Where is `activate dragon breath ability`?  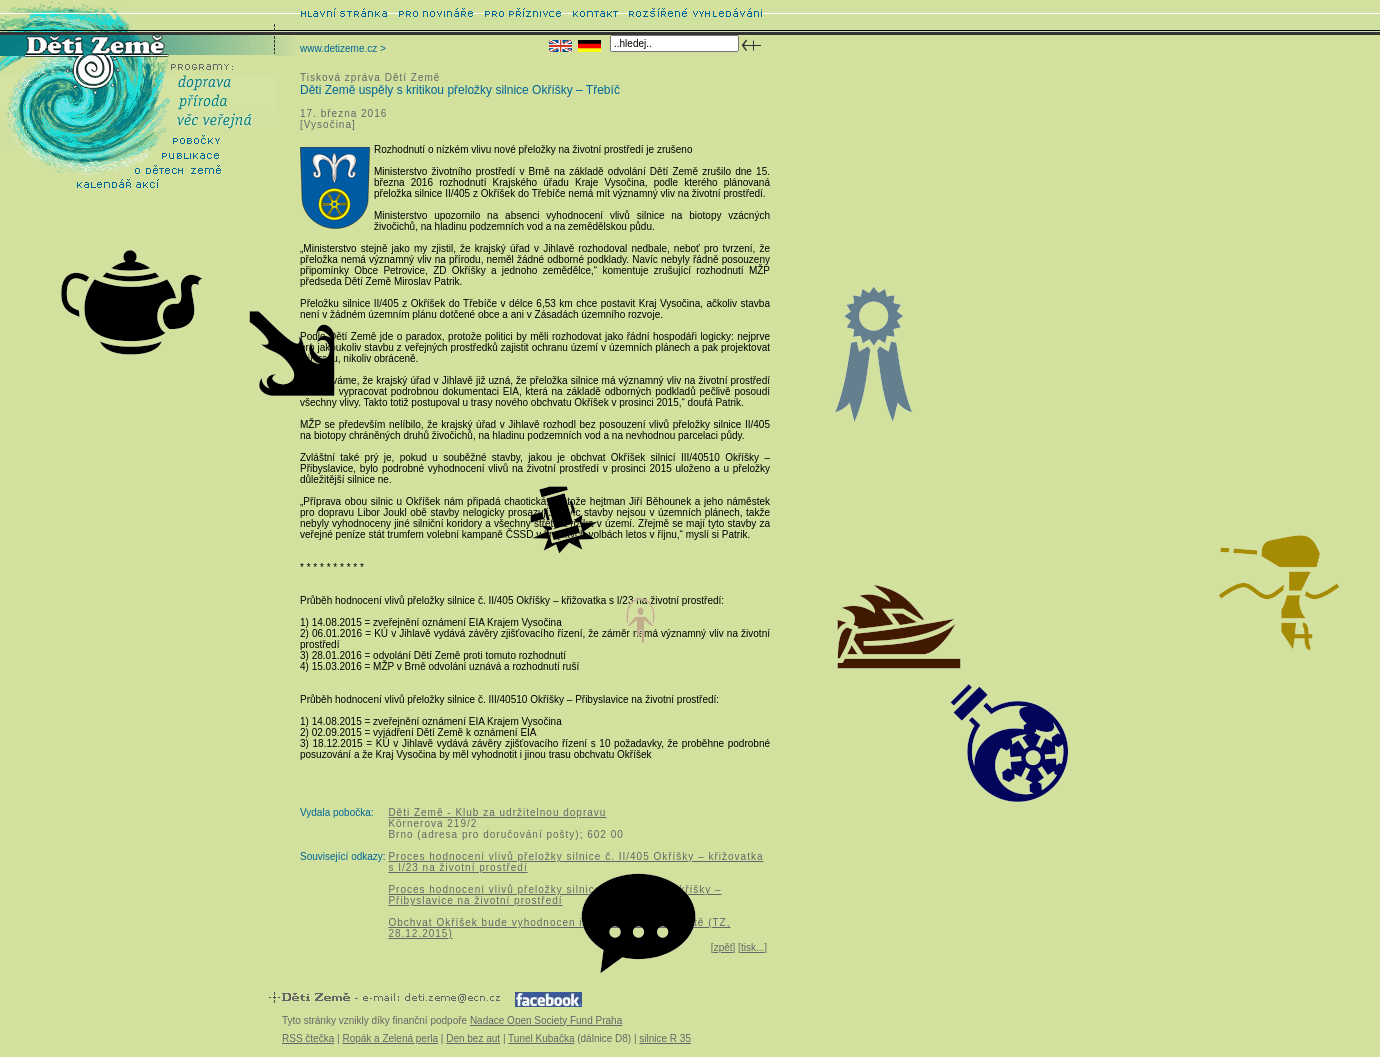 activate dragon breath ability is located at coordinates (292, 354).